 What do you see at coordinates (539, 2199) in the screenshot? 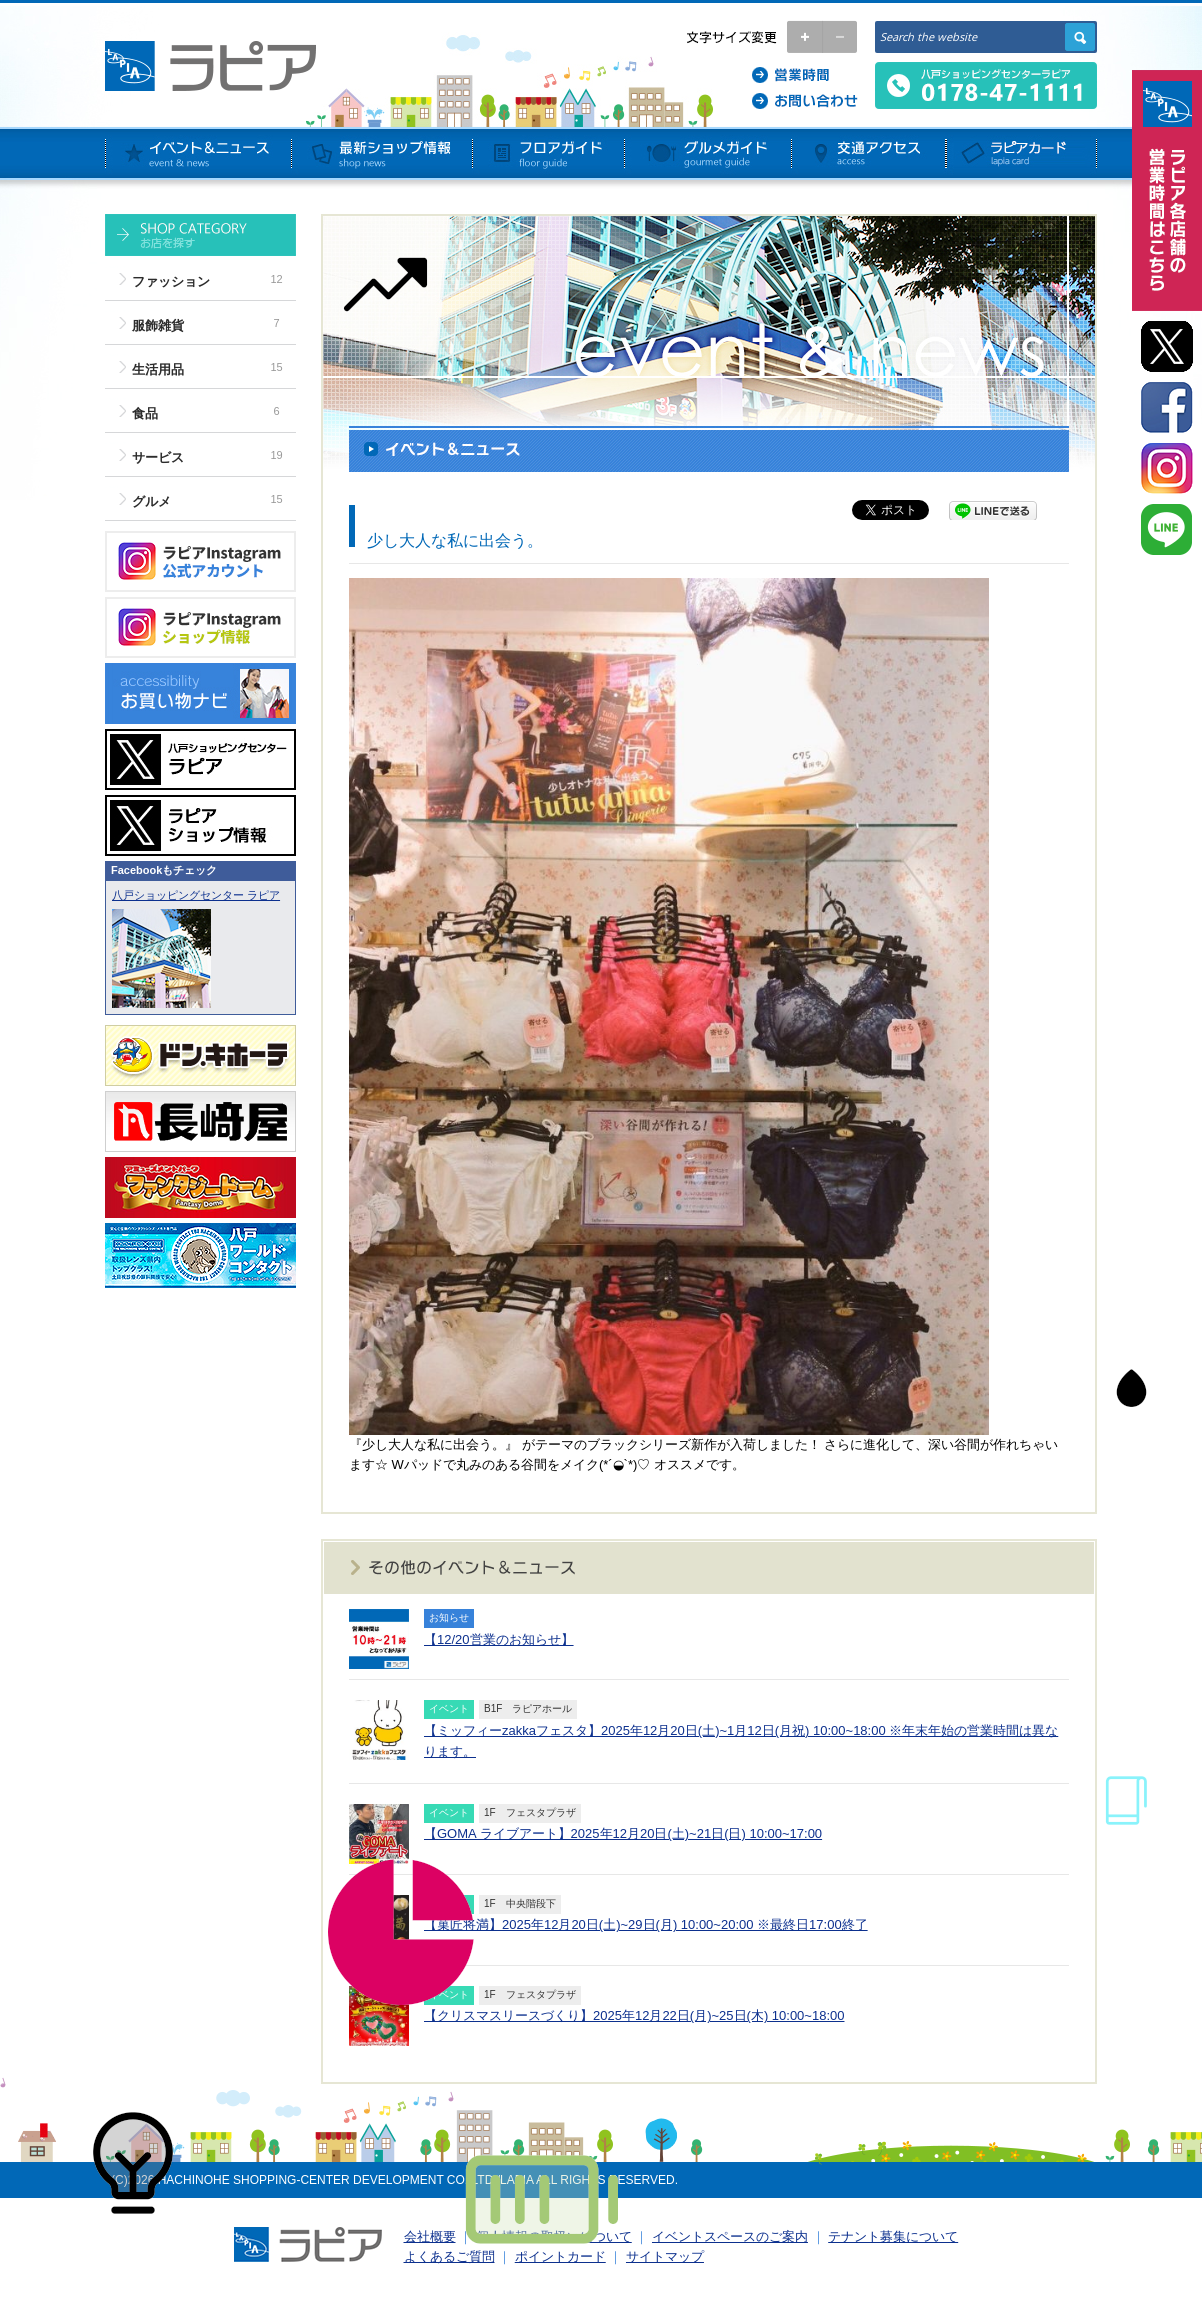
I see `indicates high battery level` at bounding box center [539, 2199].